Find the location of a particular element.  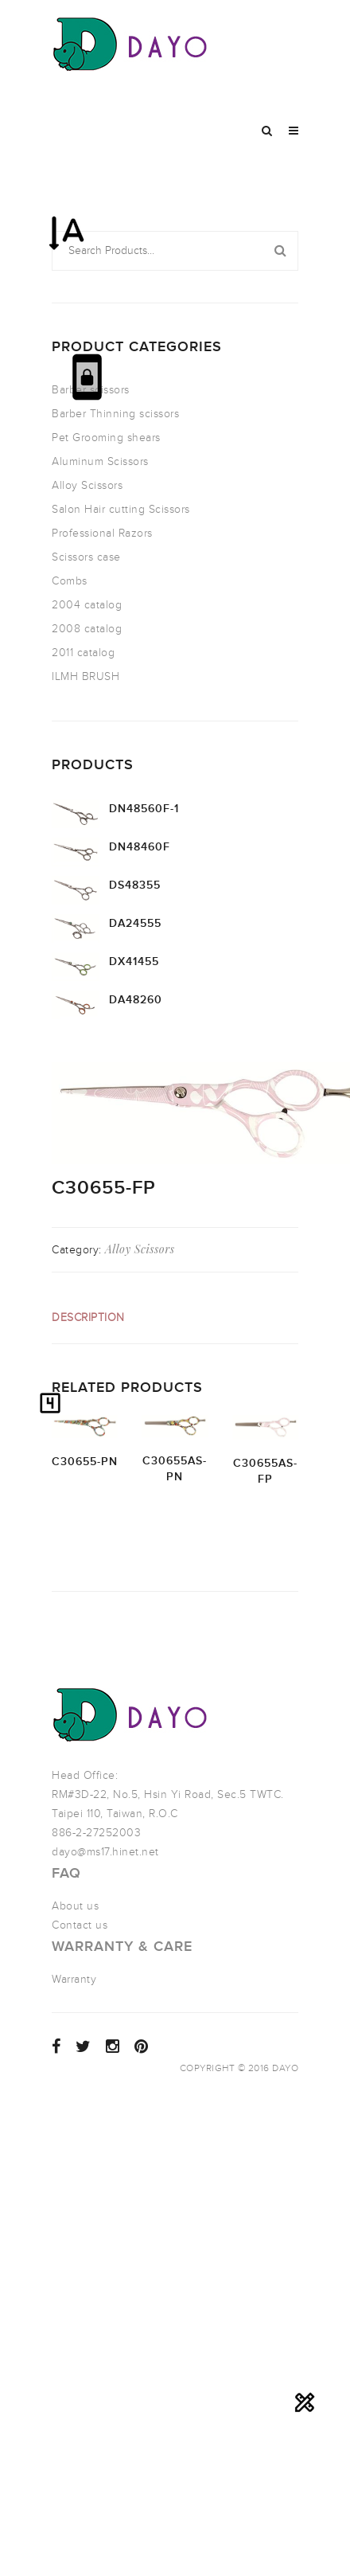

lock screen orientation to portrait mode is located at coordinates (87, 377).